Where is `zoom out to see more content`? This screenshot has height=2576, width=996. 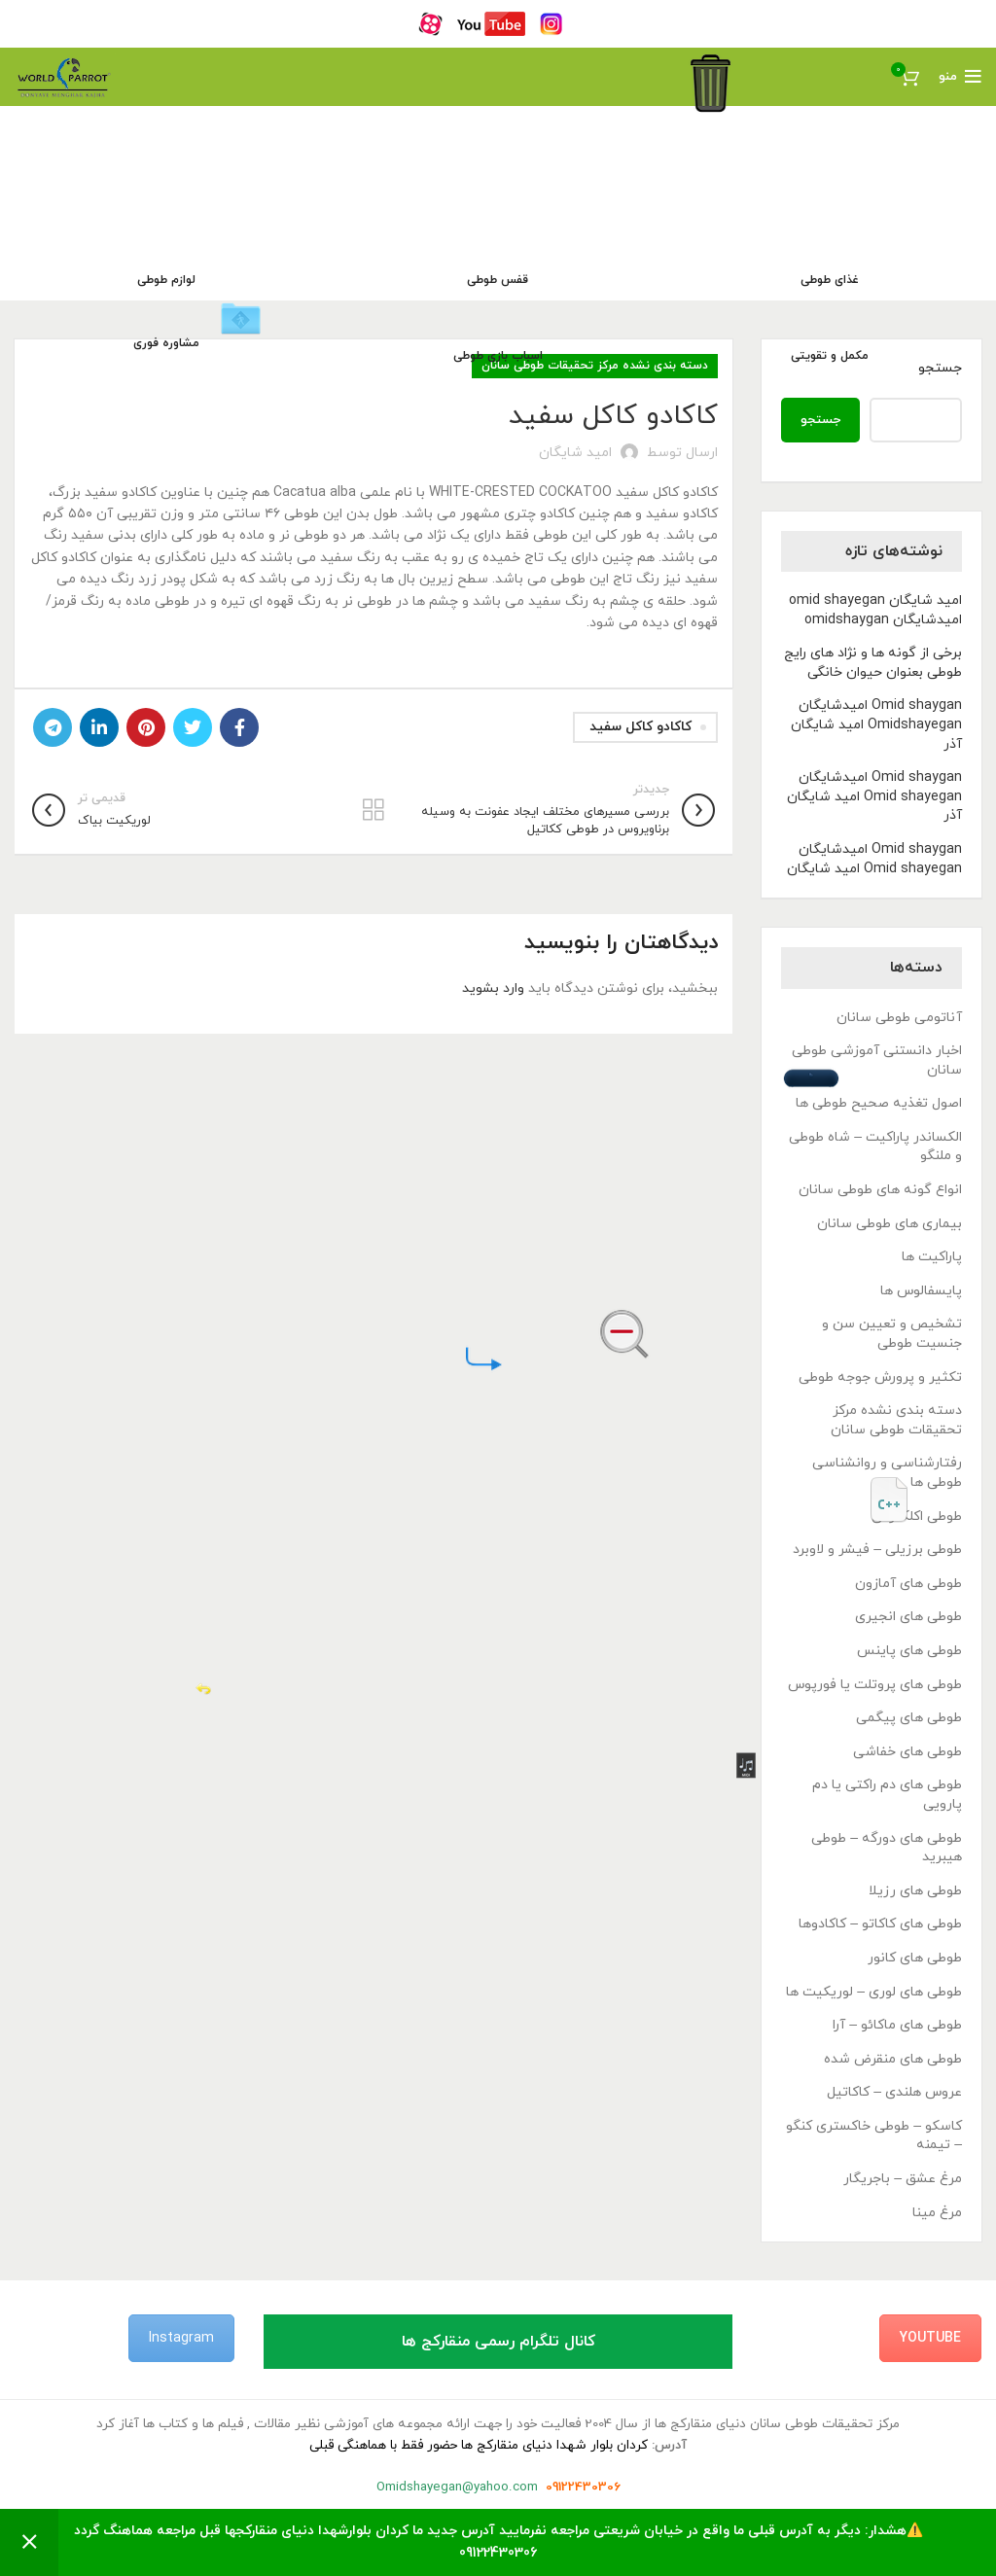
zoom out to see more content is located at coordinates (624, 1334).